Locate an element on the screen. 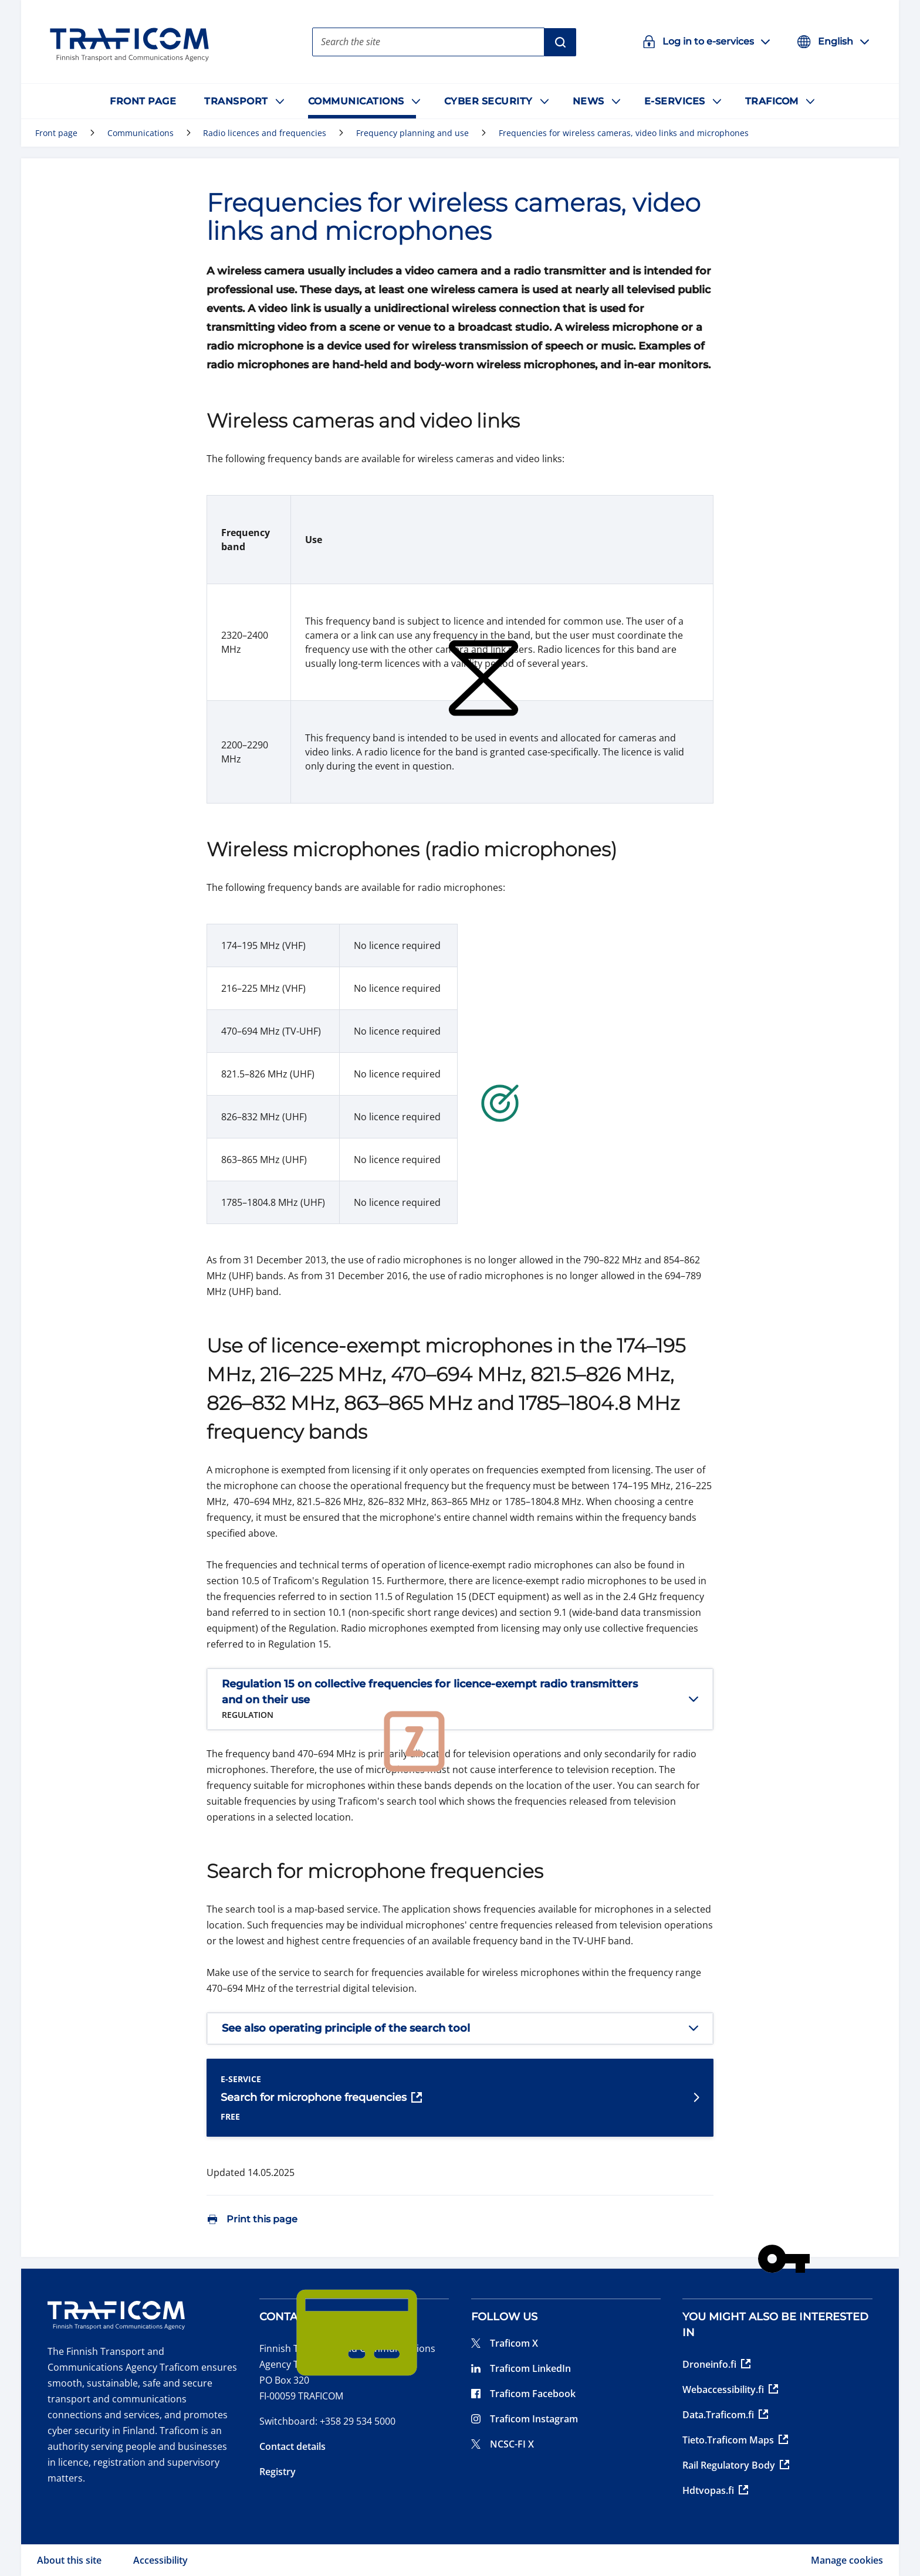  access VPN or secure connection settings is located at coordinates (784, 2259).